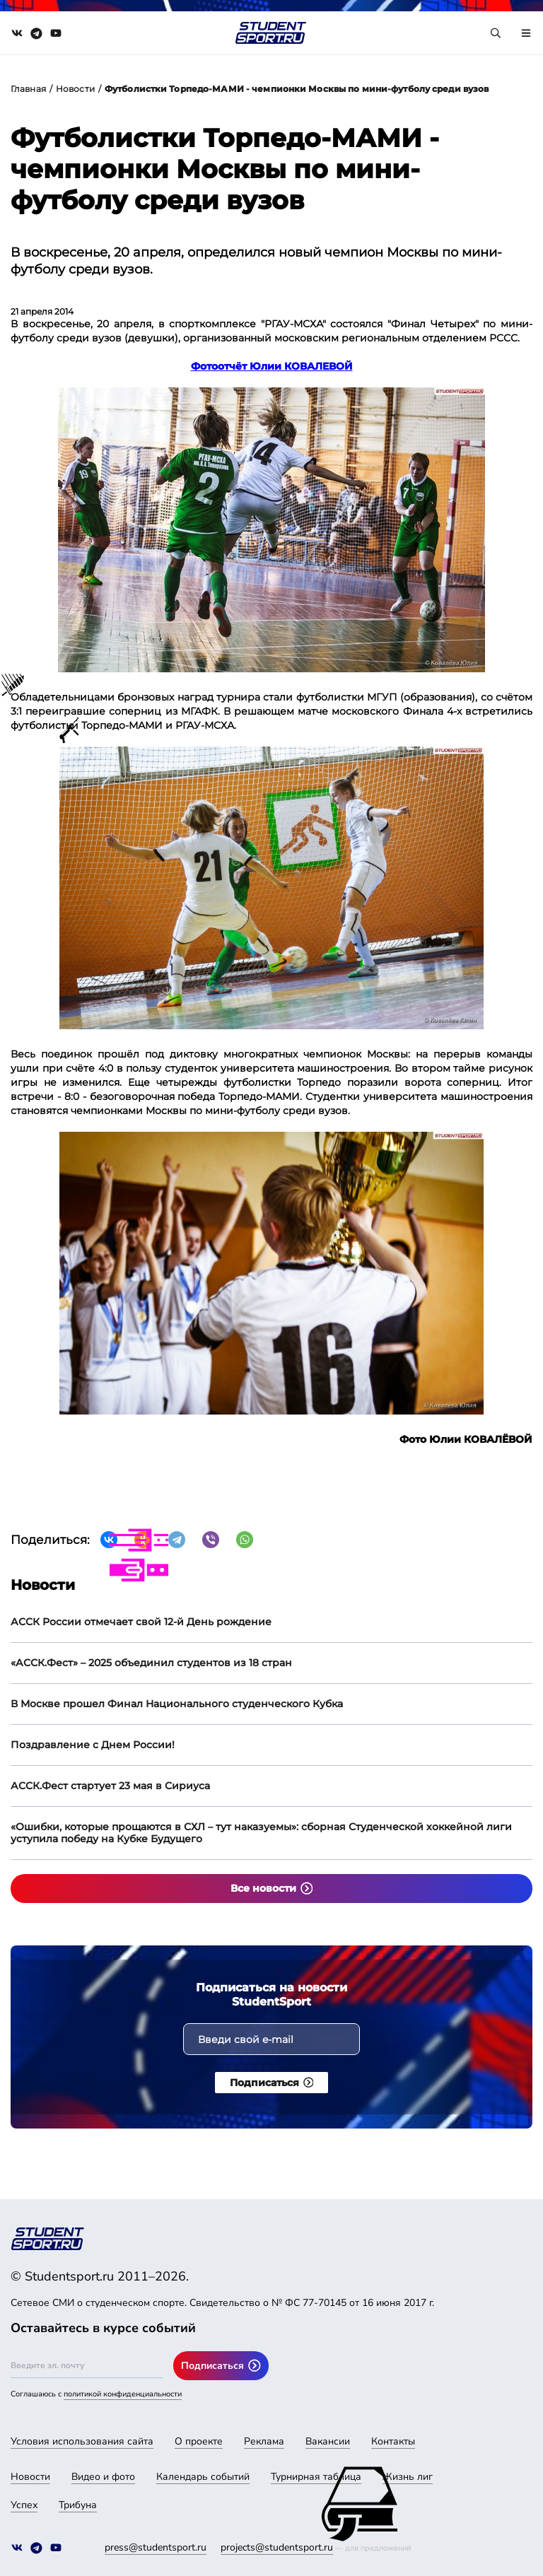 The image size is (543, 2576). I want to click on attack or combat action button, so click(13, 685).